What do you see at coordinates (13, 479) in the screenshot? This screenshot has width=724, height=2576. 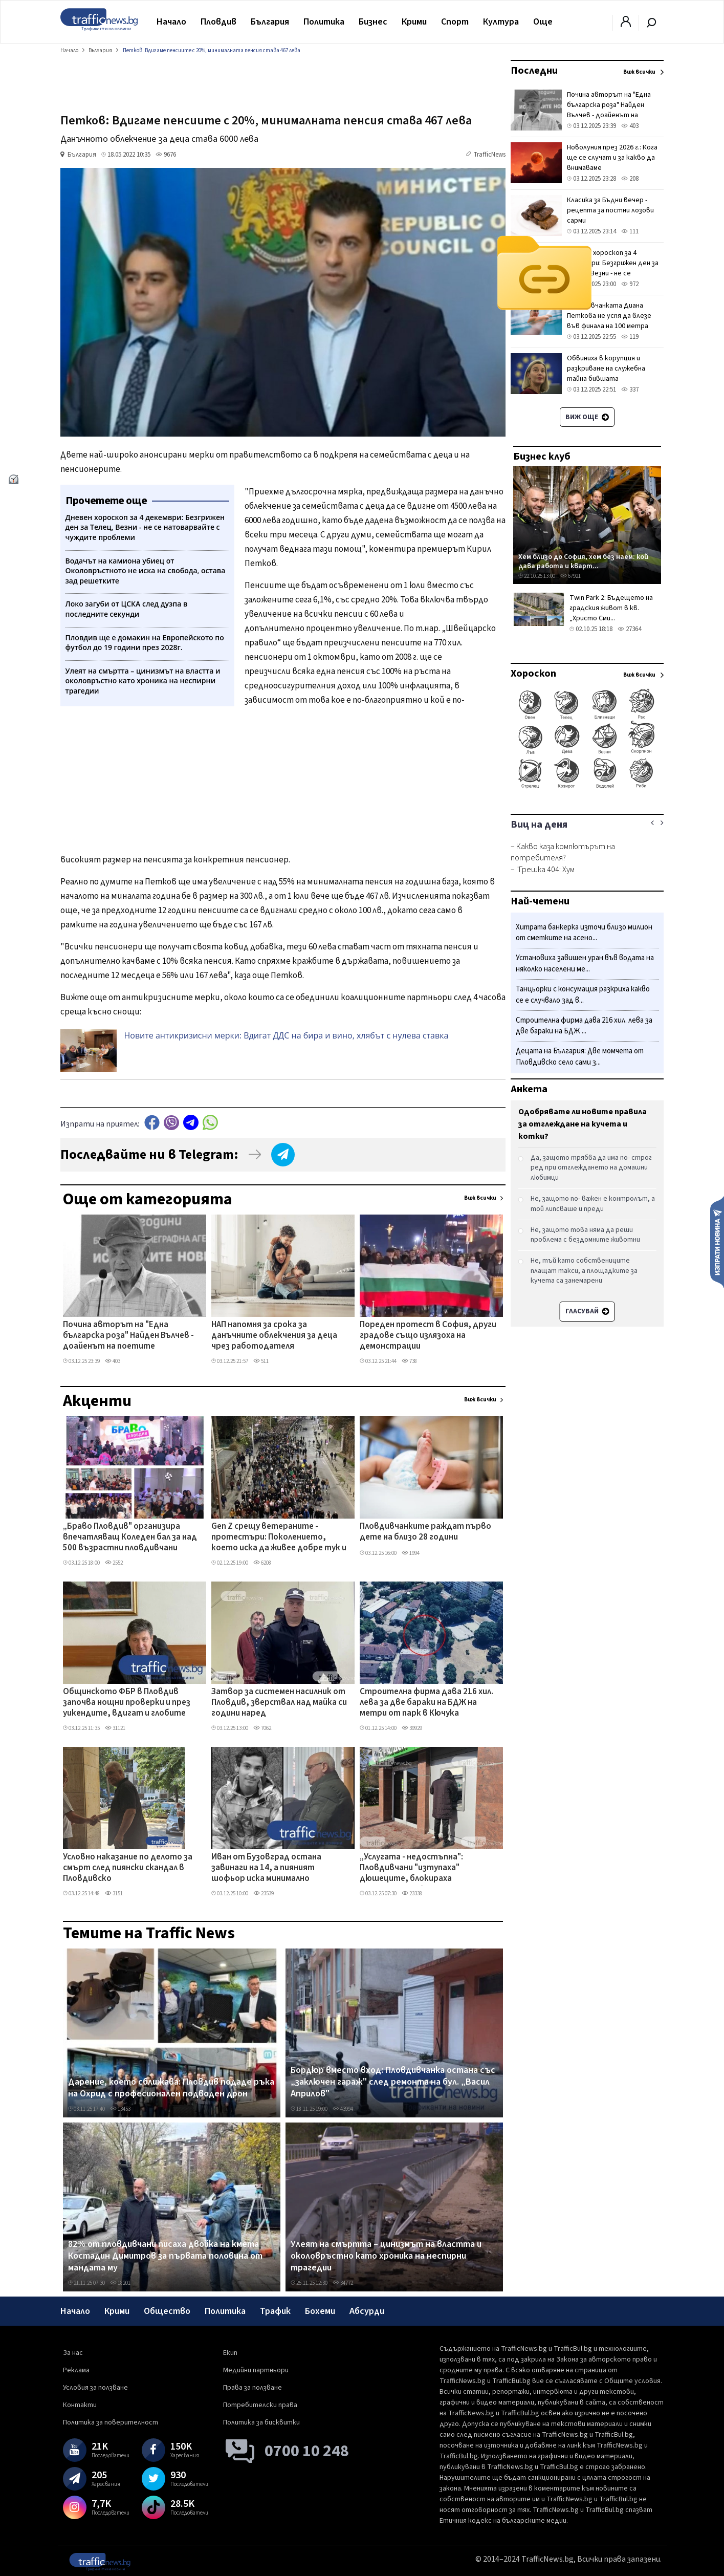 I see `open the alarm clock app` at bounding box center [13, 479].